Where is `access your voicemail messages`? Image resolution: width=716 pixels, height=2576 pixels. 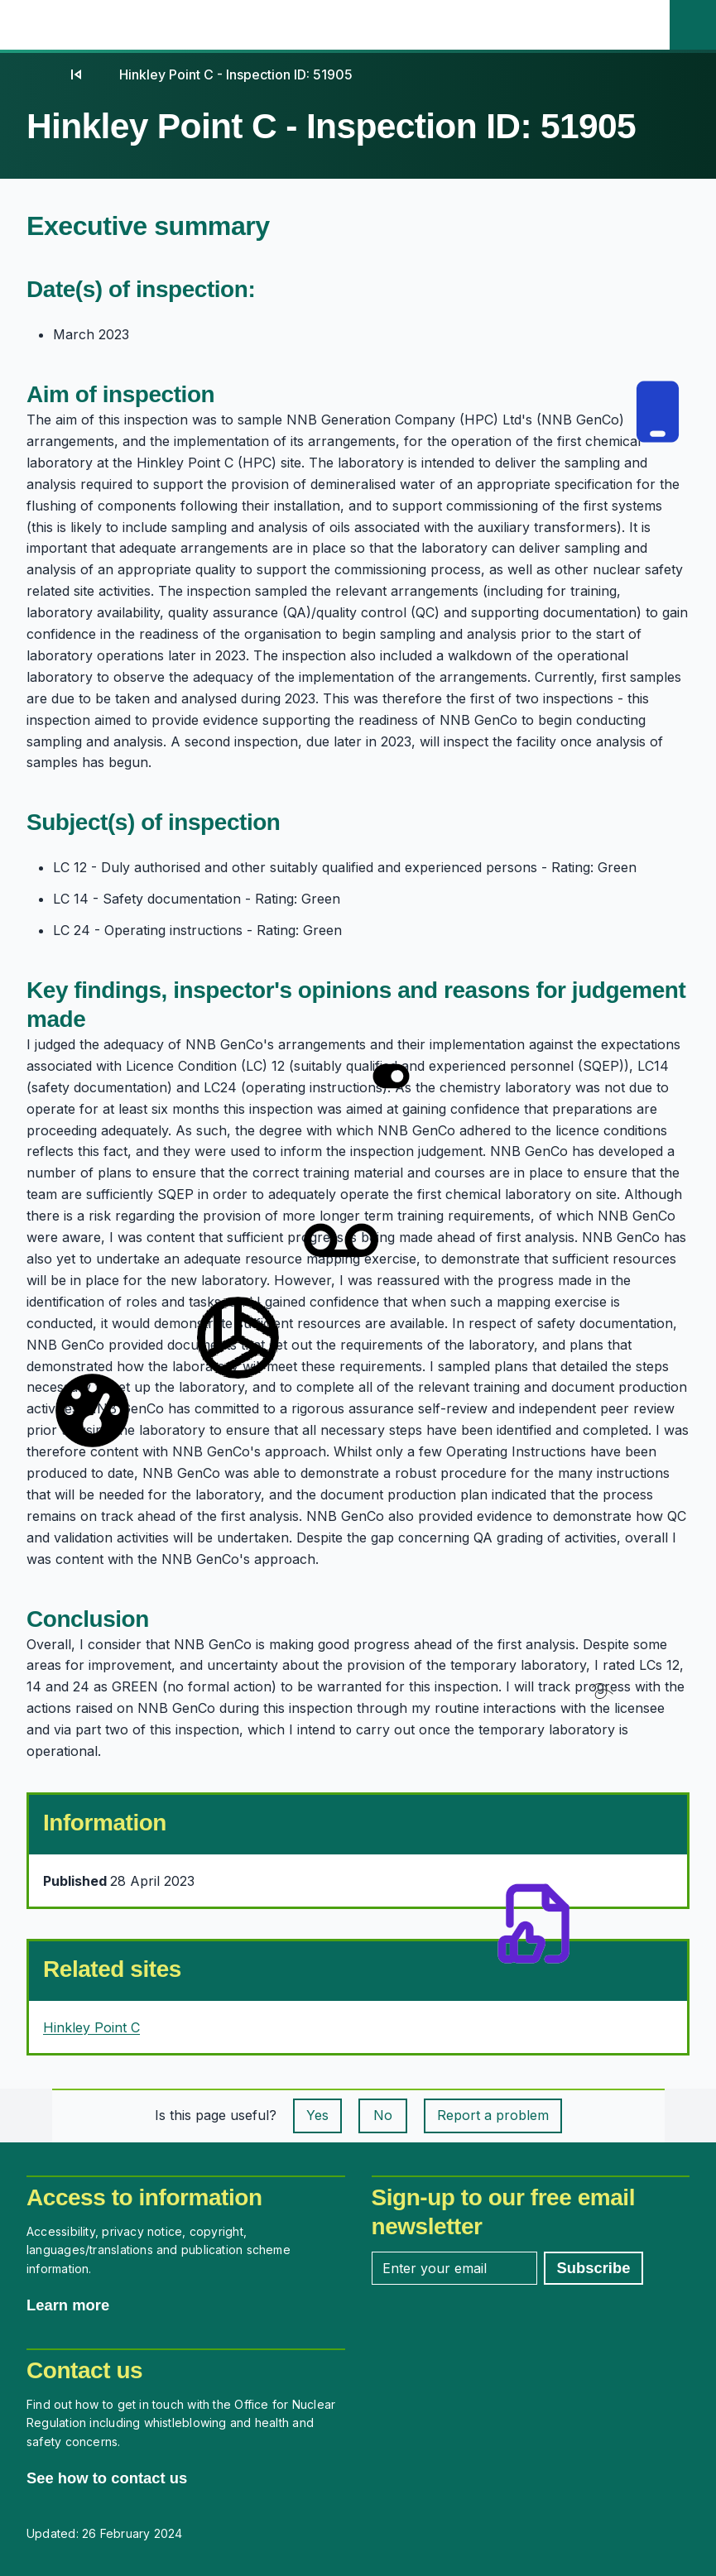
access your voicemail messages is located at coordinates (341, 1242).